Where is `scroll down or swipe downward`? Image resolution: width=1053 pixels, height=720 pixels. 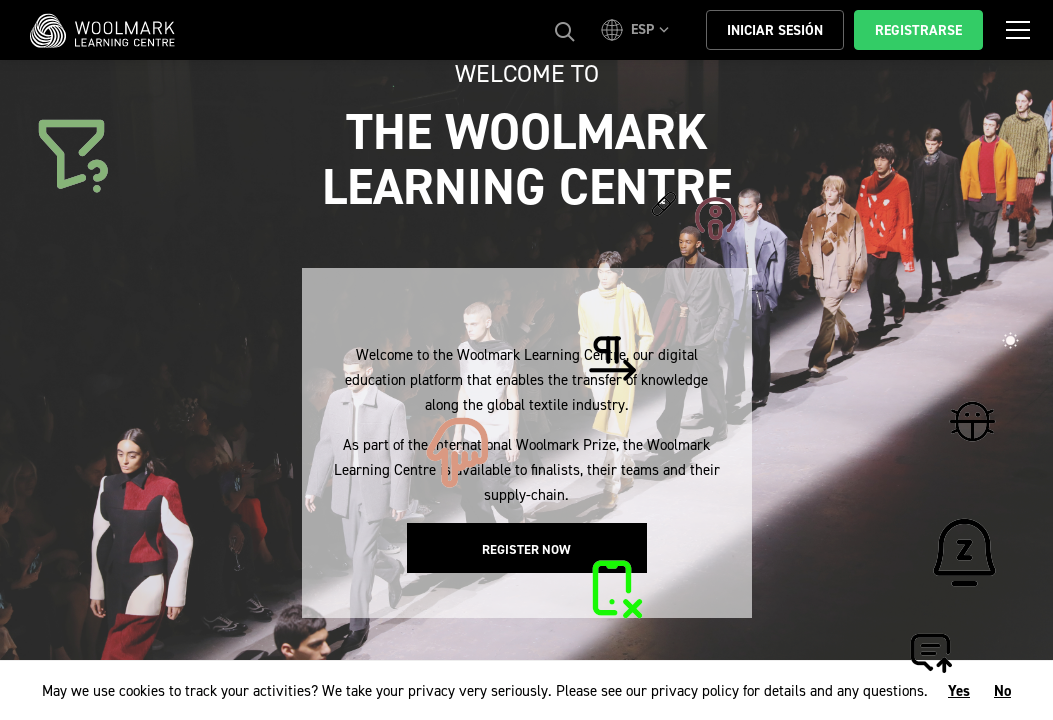 scroll down or swipe downward is located at coordinates (458, 451).